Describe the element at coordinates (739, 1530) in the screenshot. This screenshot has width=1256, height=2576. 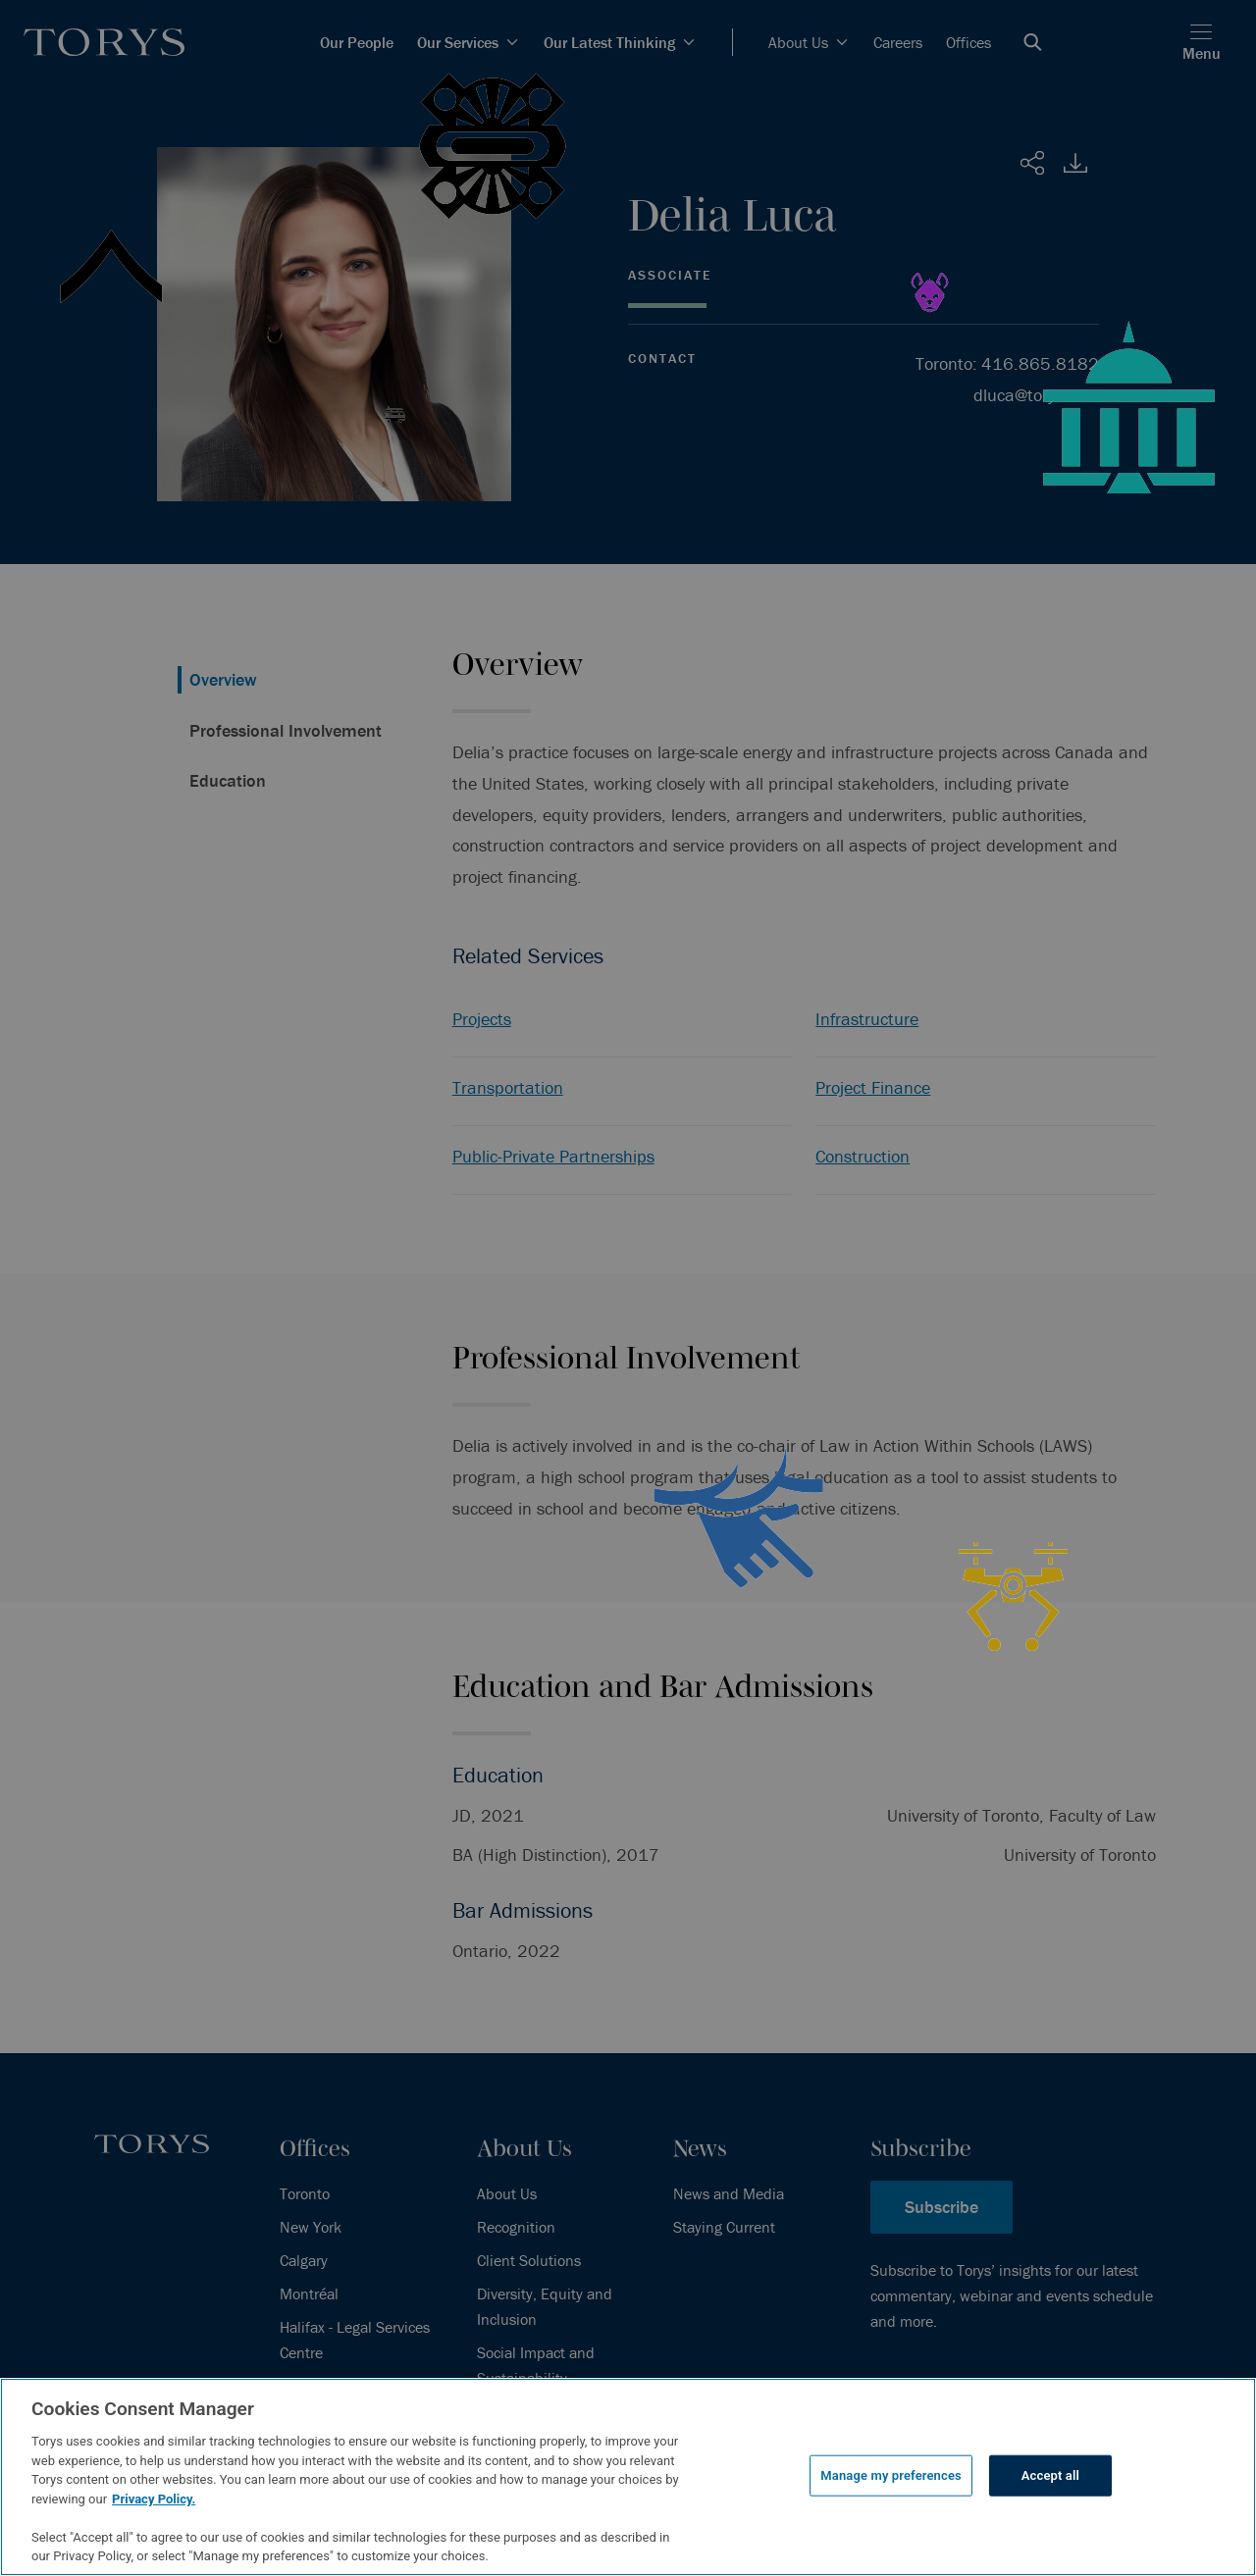
I see `activate a divine power or special ability` at that location.